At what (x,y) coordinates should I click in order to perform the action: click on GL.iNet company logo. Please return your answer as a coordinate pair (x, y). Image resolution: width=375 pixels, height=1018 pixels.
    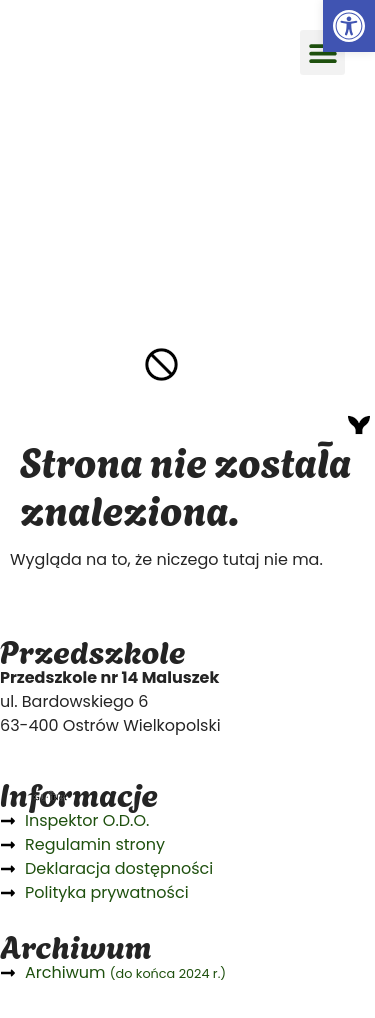
    Looking at the image, I should click on (50, 795).